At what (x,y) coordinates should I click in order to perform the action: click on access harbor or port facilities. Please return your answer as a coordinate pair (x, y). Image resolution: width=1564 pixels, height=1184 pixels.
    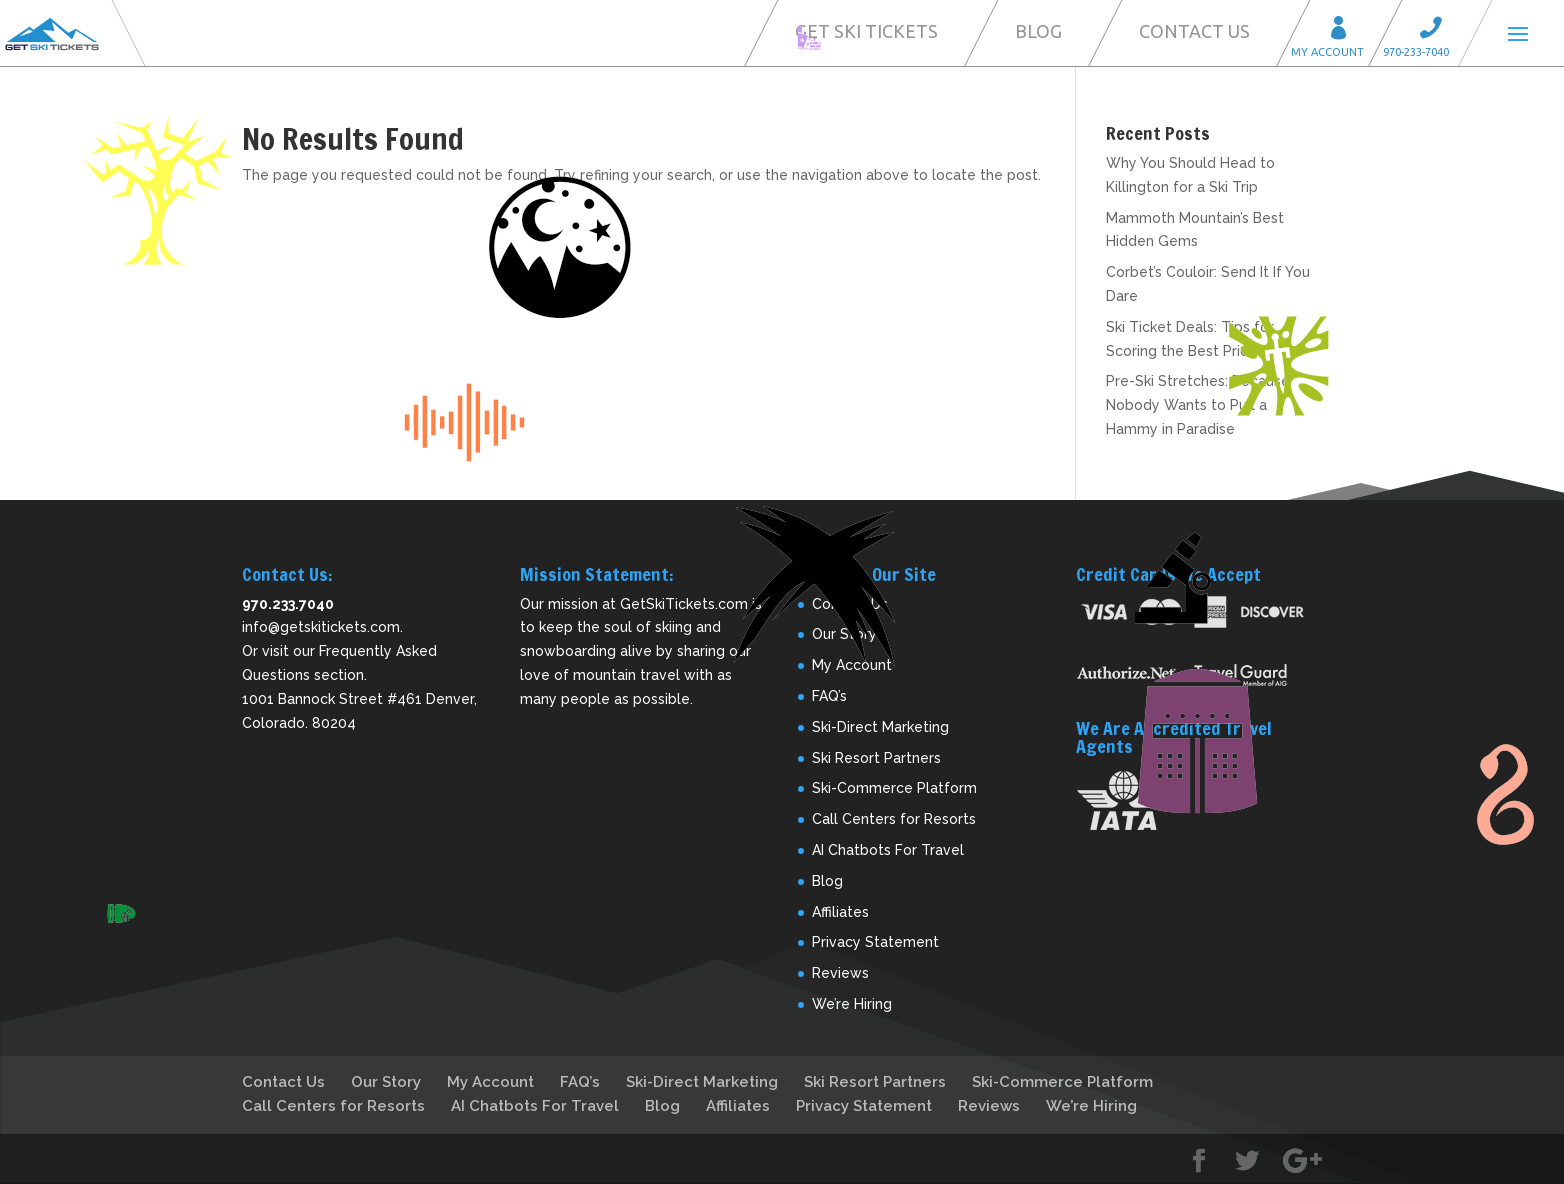
    Looking at the image, I should click on (809, 38).